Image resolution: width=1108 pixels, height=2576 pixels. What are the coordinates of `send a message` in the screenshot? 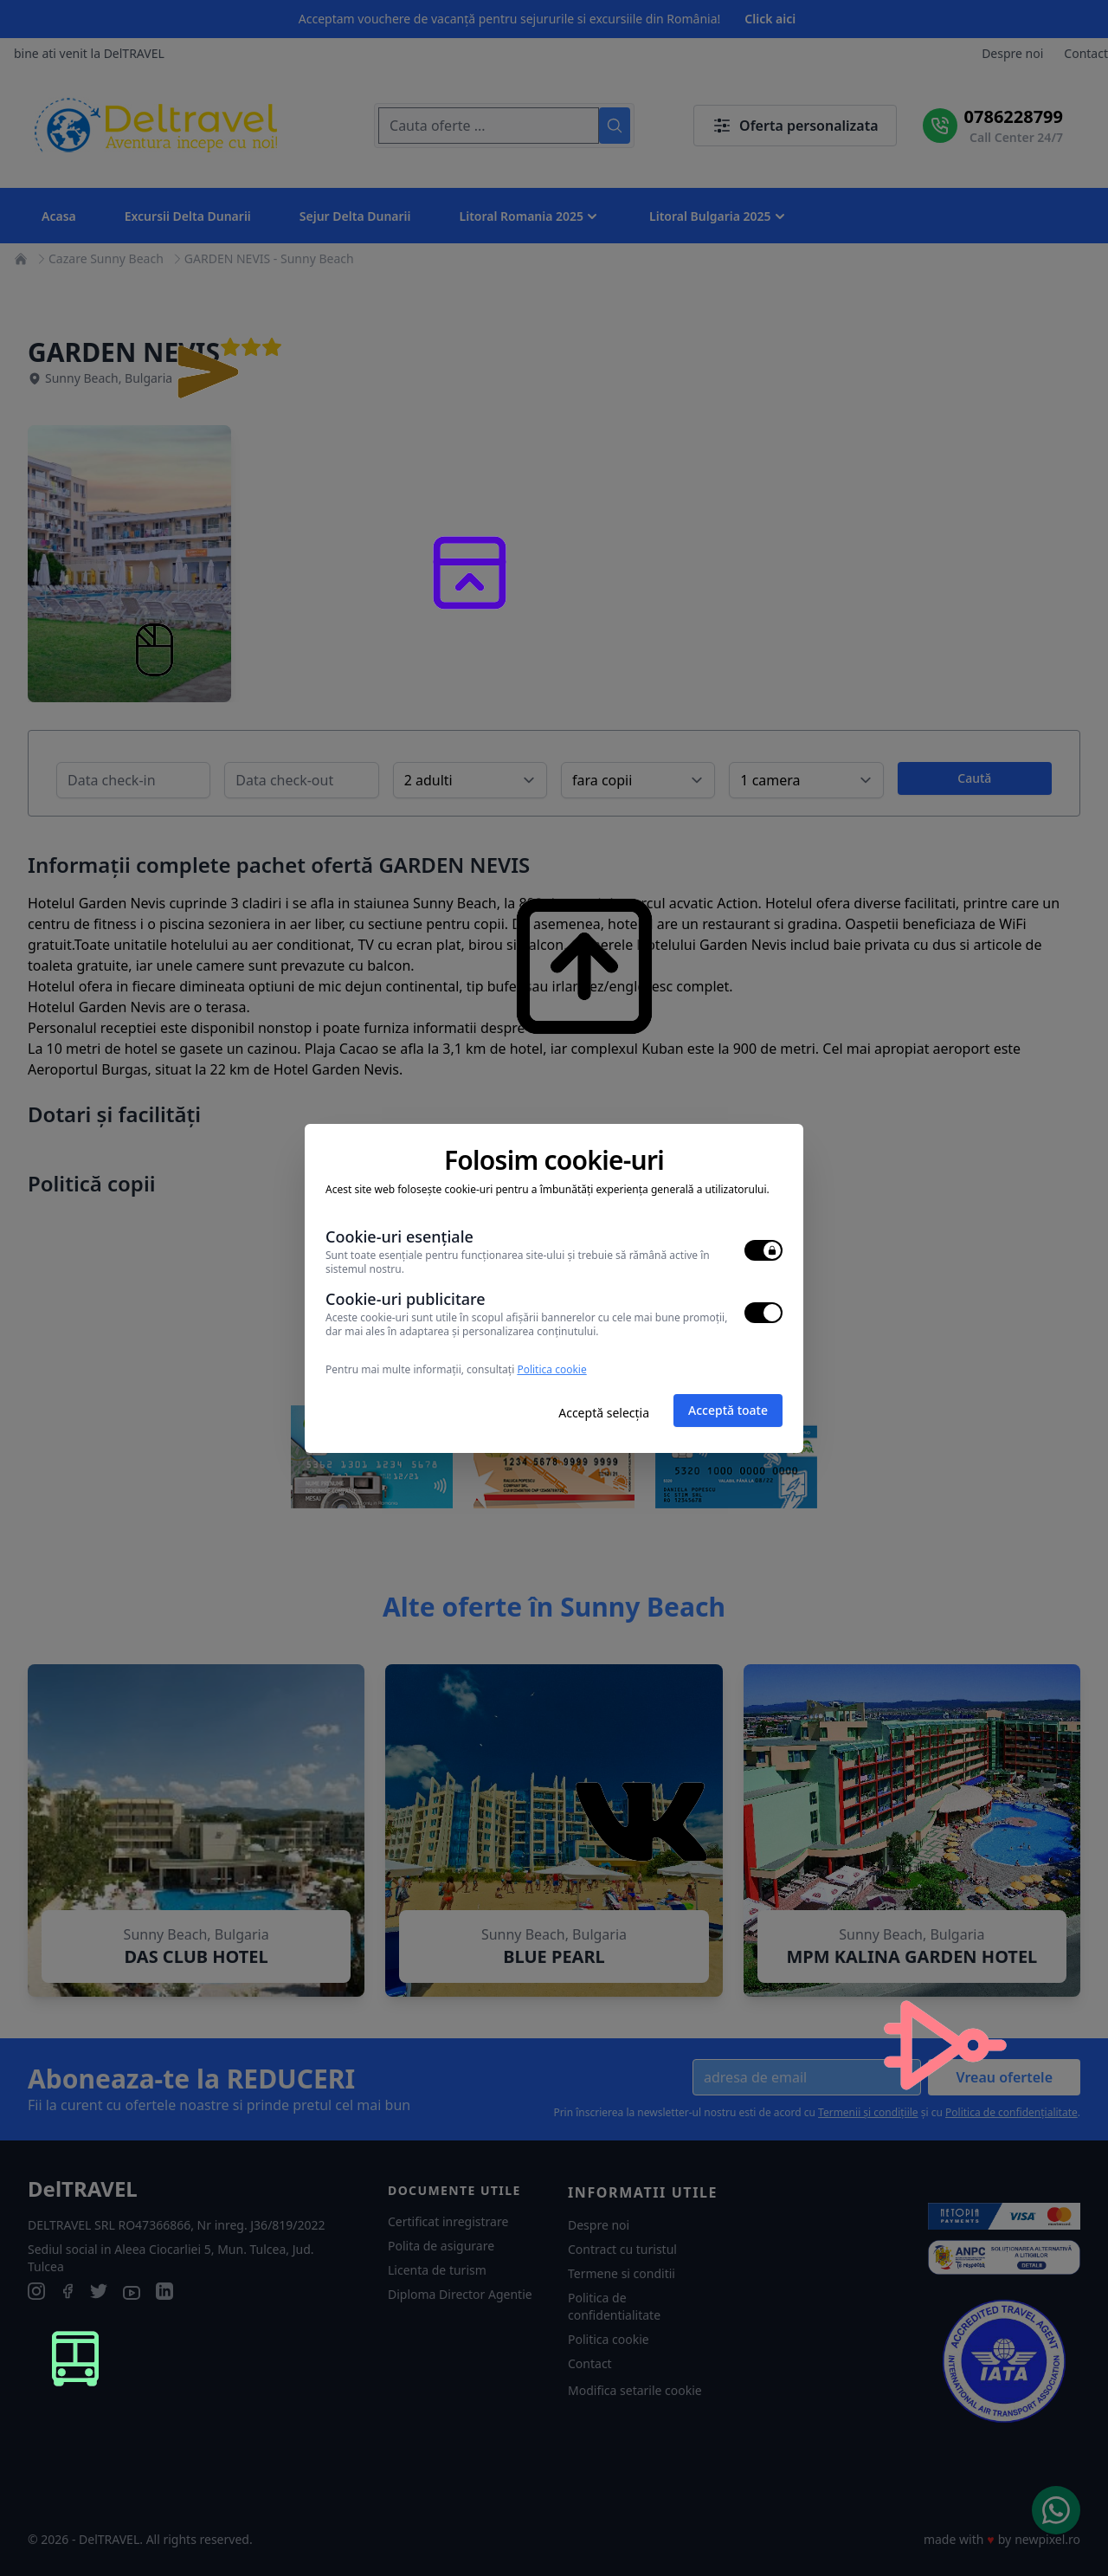 It's located at (208, 371).